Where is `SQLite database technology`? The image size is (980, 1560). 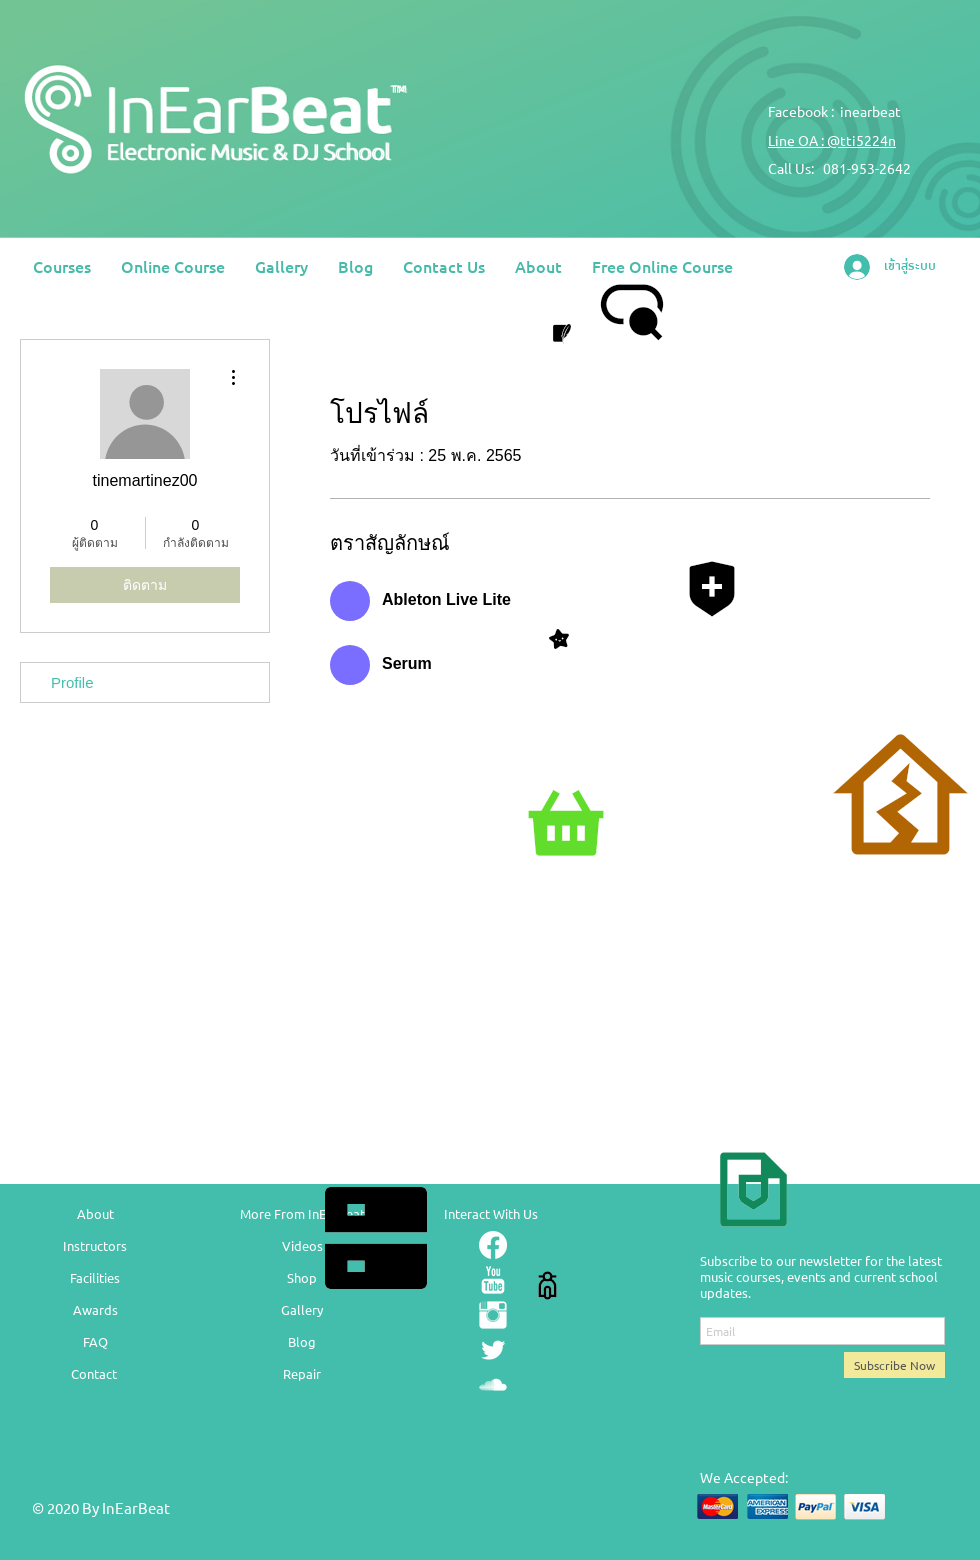 SQLite database technology is located at coordinates (562, 334).